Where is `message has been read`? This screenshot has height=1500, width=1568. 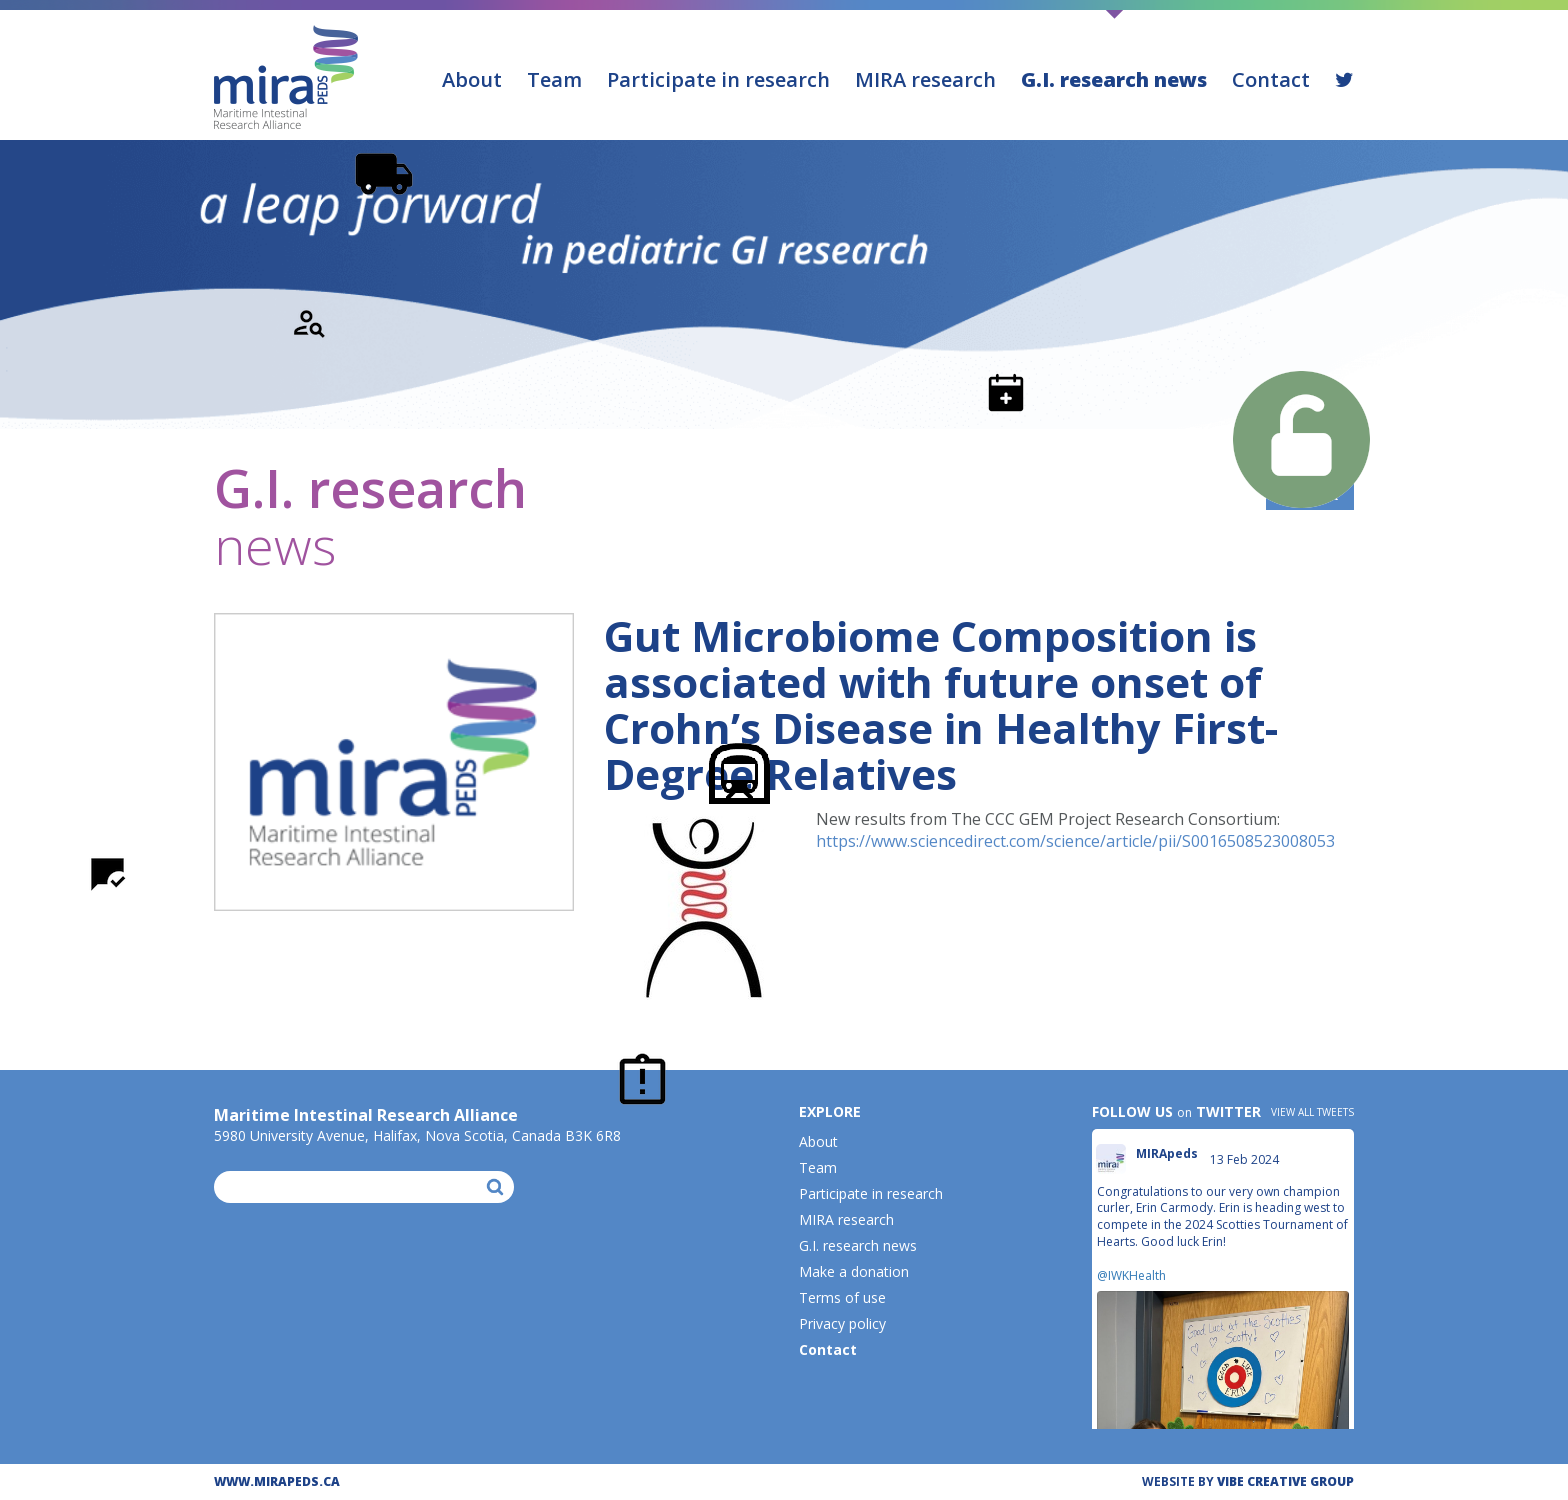 message has been read is located at coordinates (107, 874).